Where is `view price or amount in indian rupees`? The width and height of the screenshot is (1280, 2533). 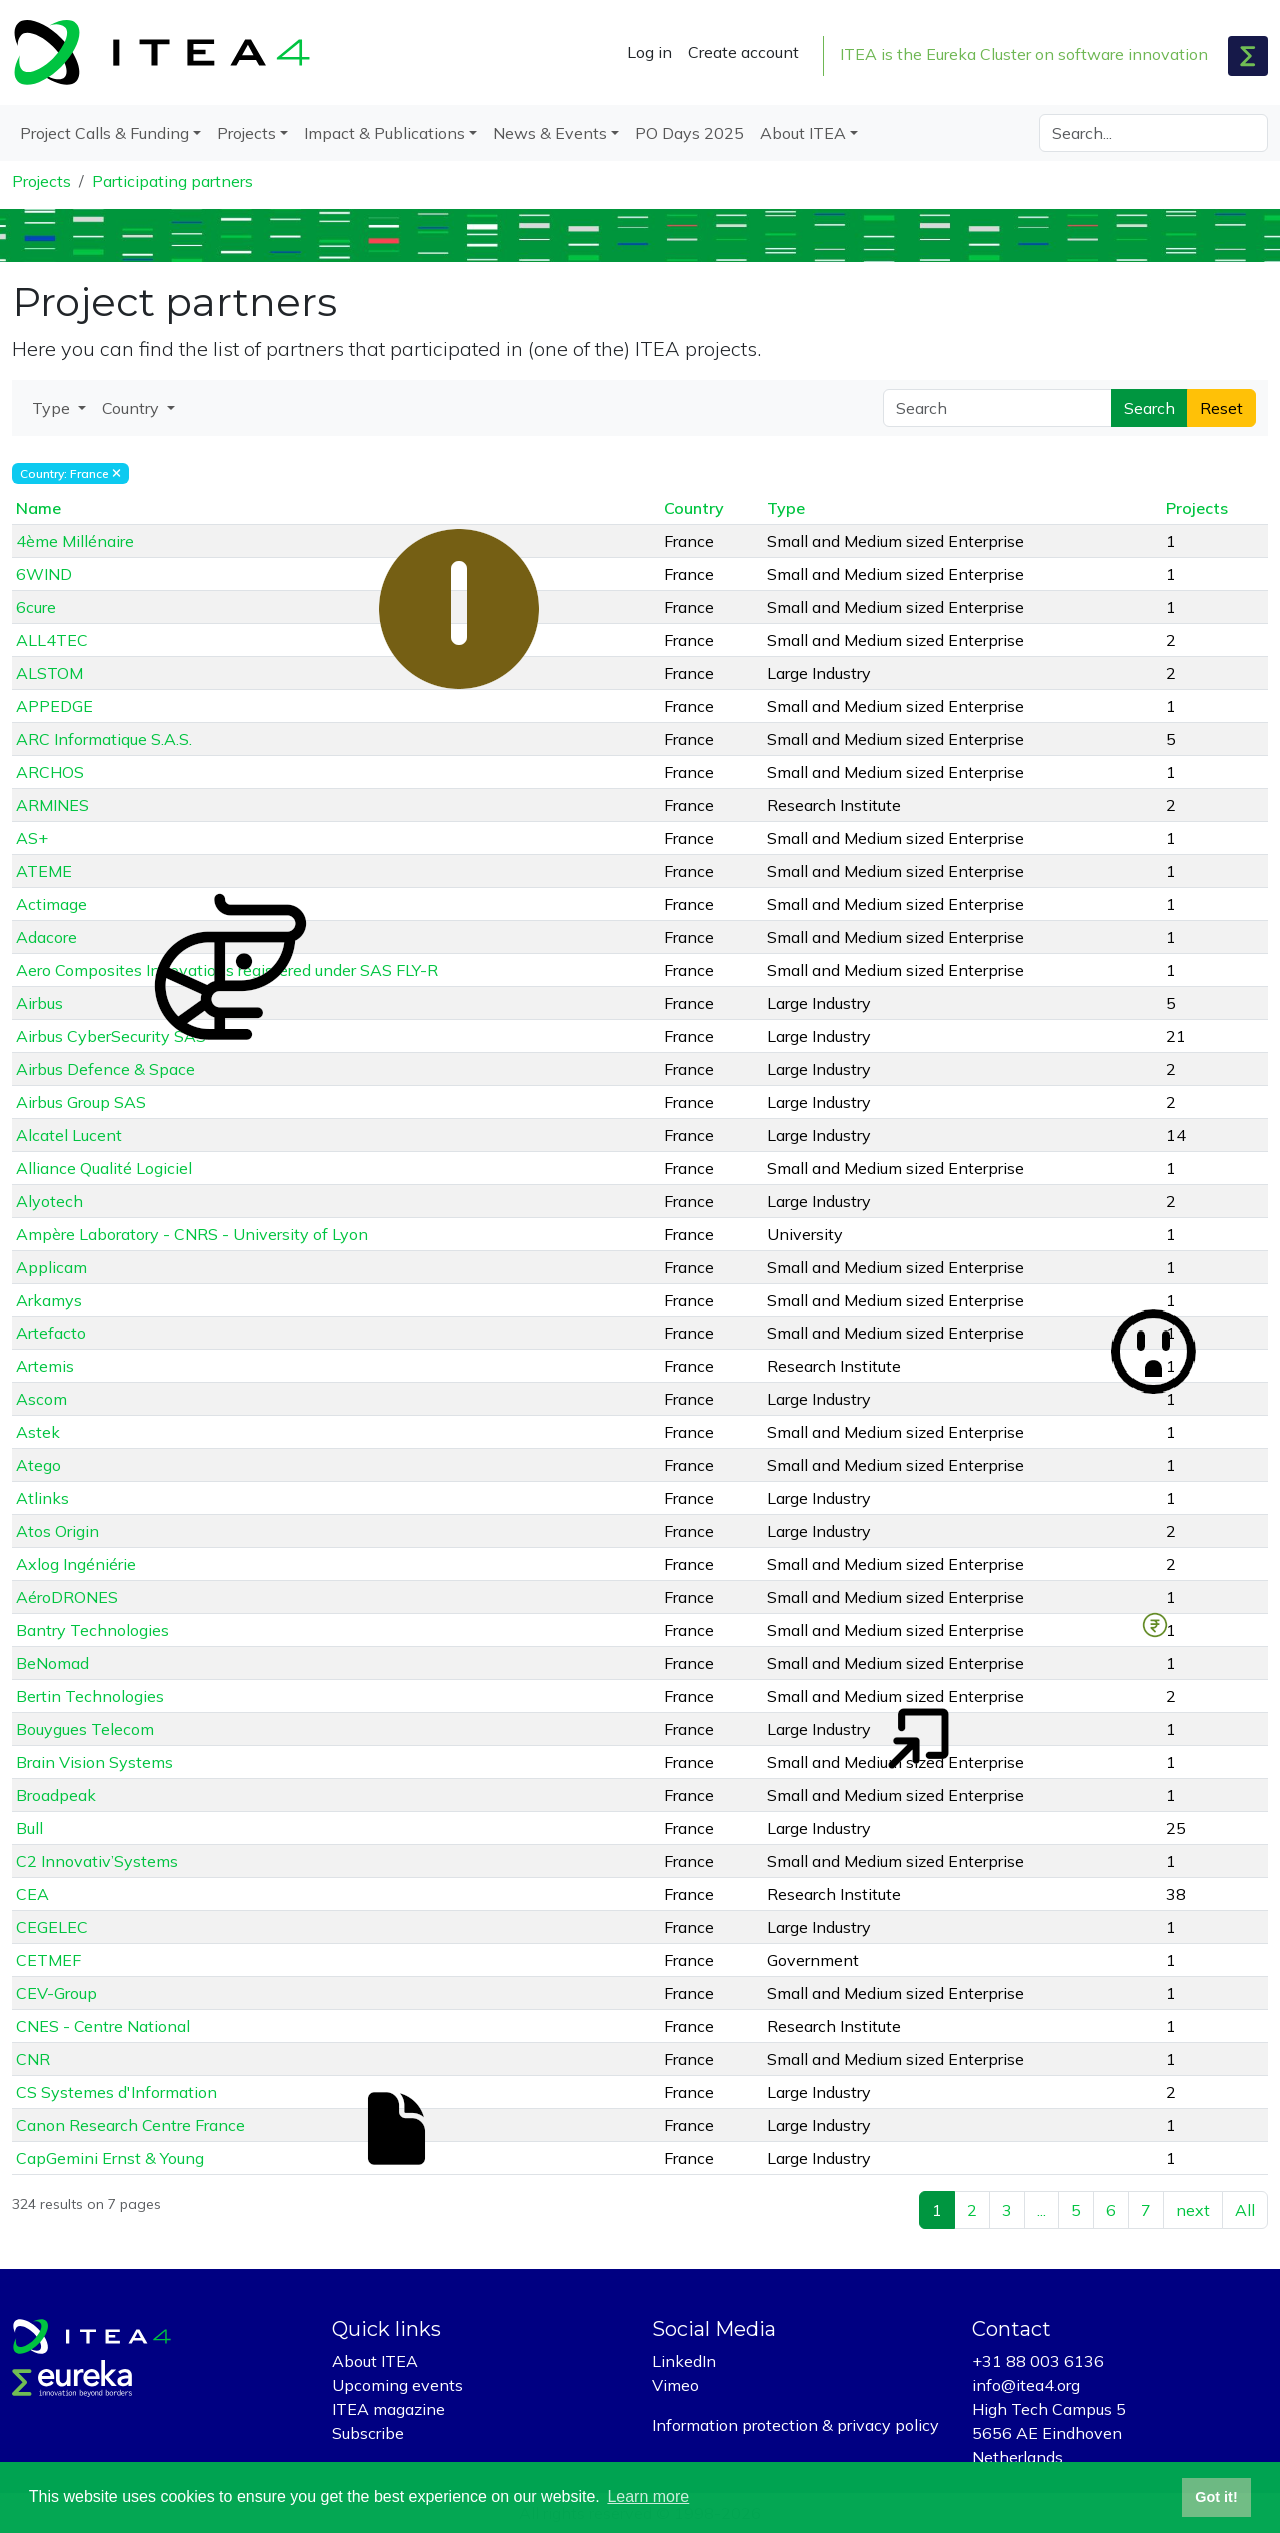
view price or amount in indian rupees is located at coordinates (1155, 1625).